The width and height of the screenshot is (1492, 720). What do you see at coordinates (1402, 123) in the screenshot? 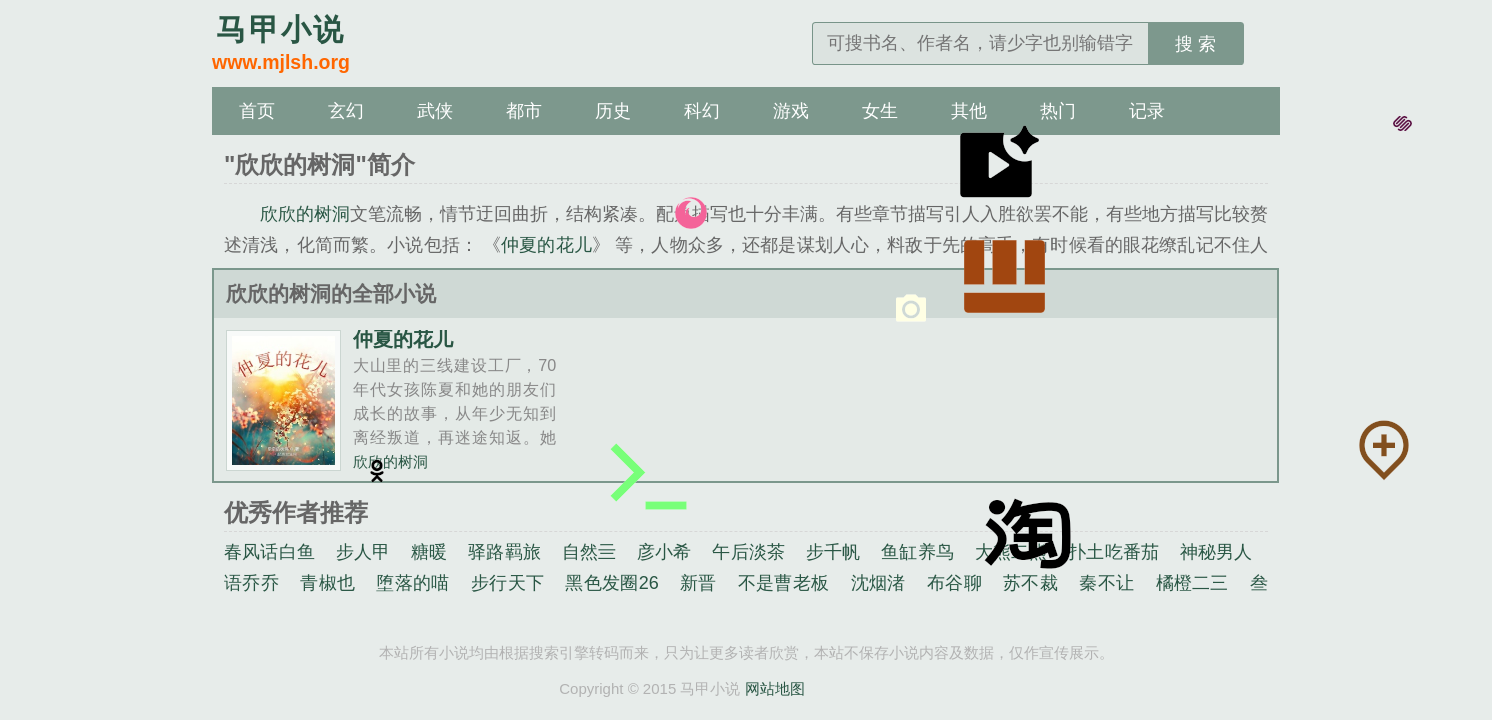
I see `visit or link to Squarespace website` at bounding box center [1402, 123].